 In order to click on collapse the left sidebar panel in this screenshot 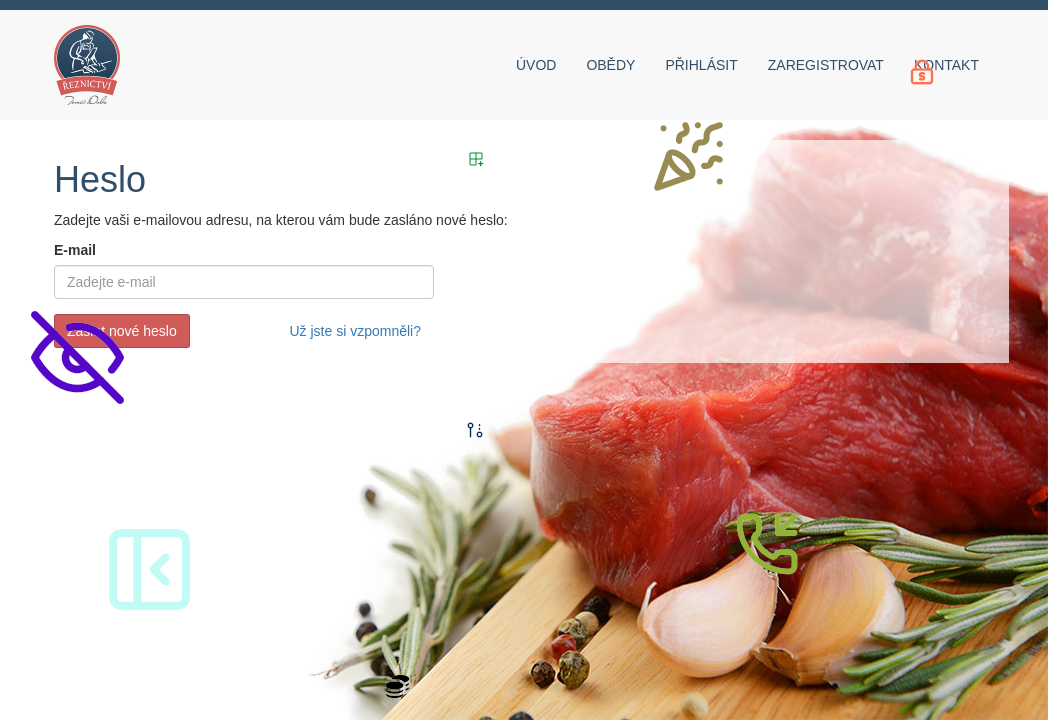, I will do `click(149, 569)`.